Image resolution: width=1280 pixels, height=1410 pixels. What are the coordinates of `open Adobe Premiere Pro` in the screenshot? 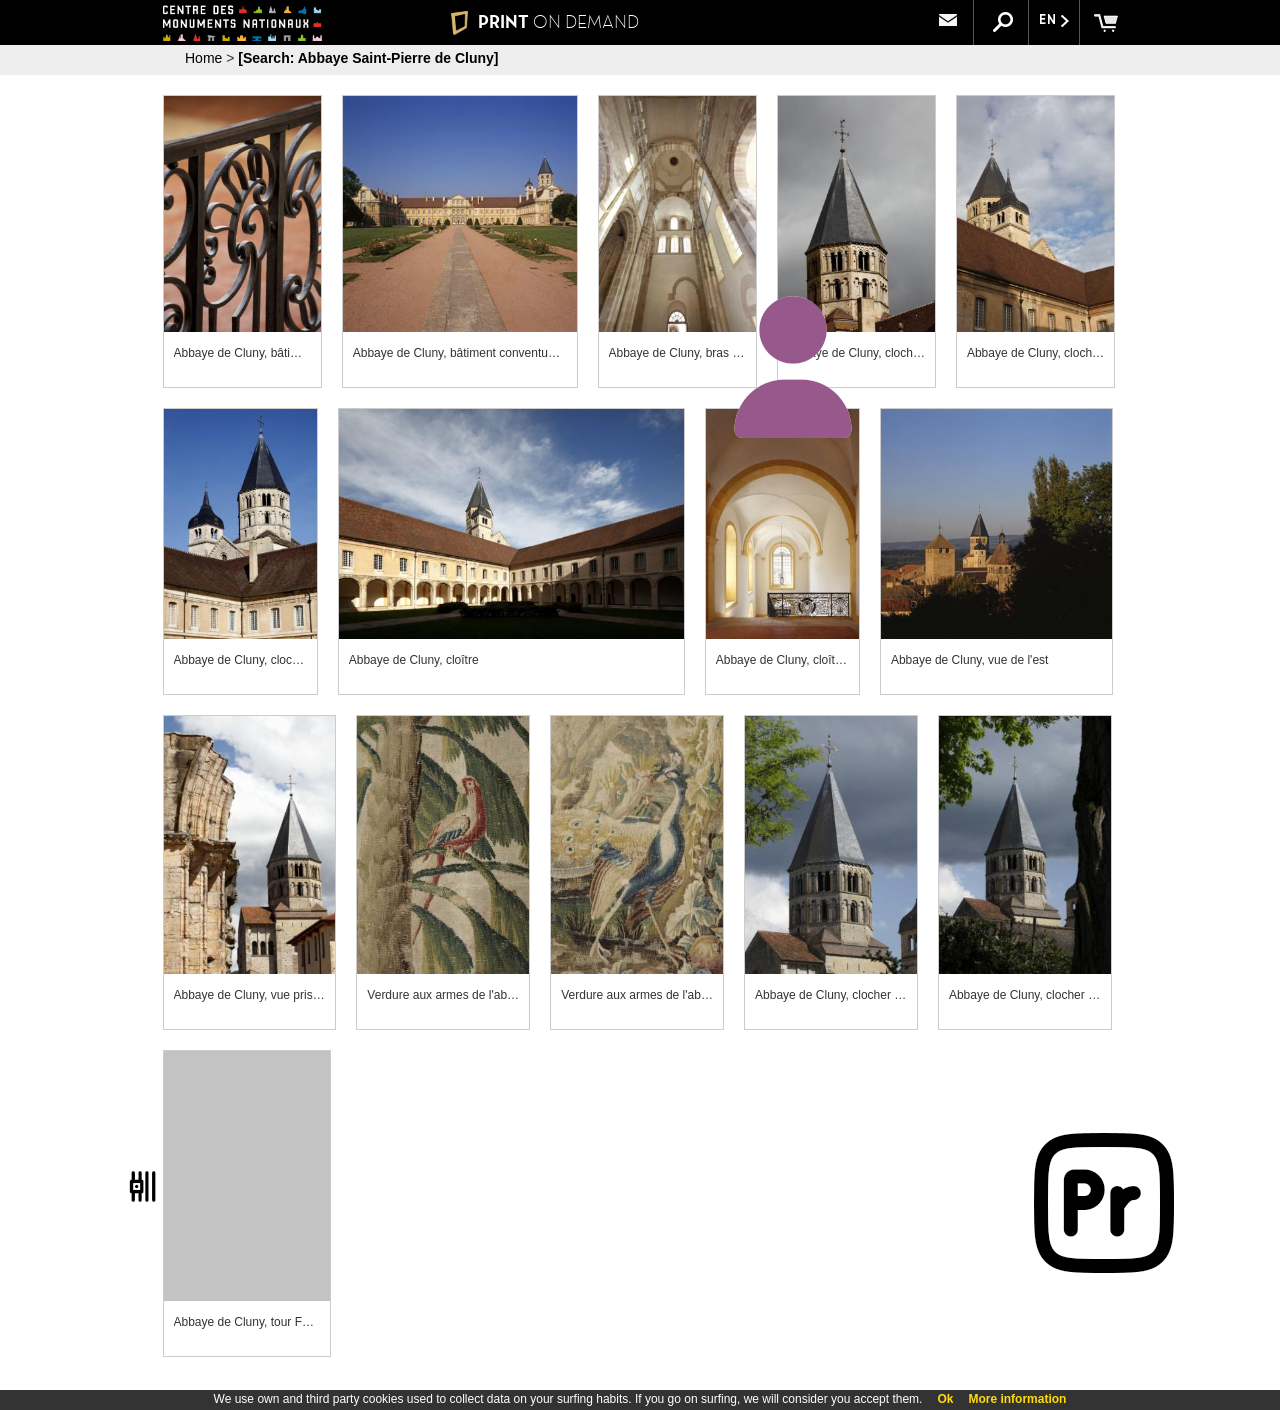 It's located at (1104, 1203).